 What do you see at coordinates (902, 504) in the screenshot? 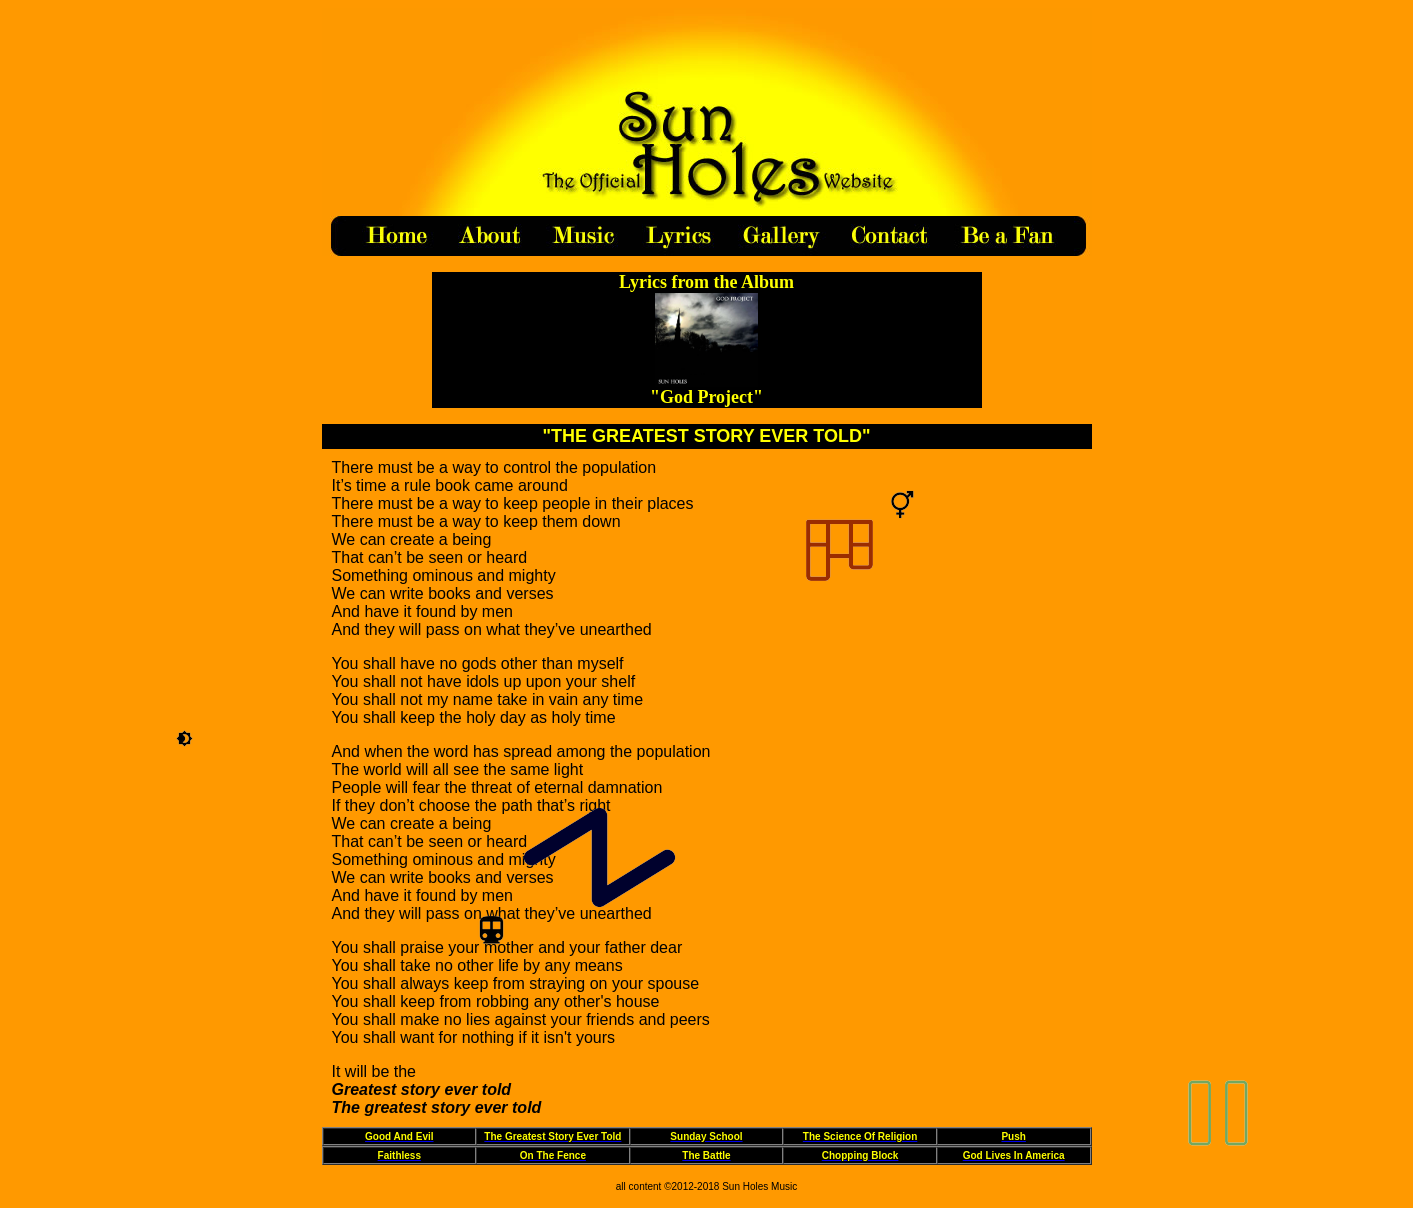
I see `select gender or sex options` at bounding box center [902, 504].